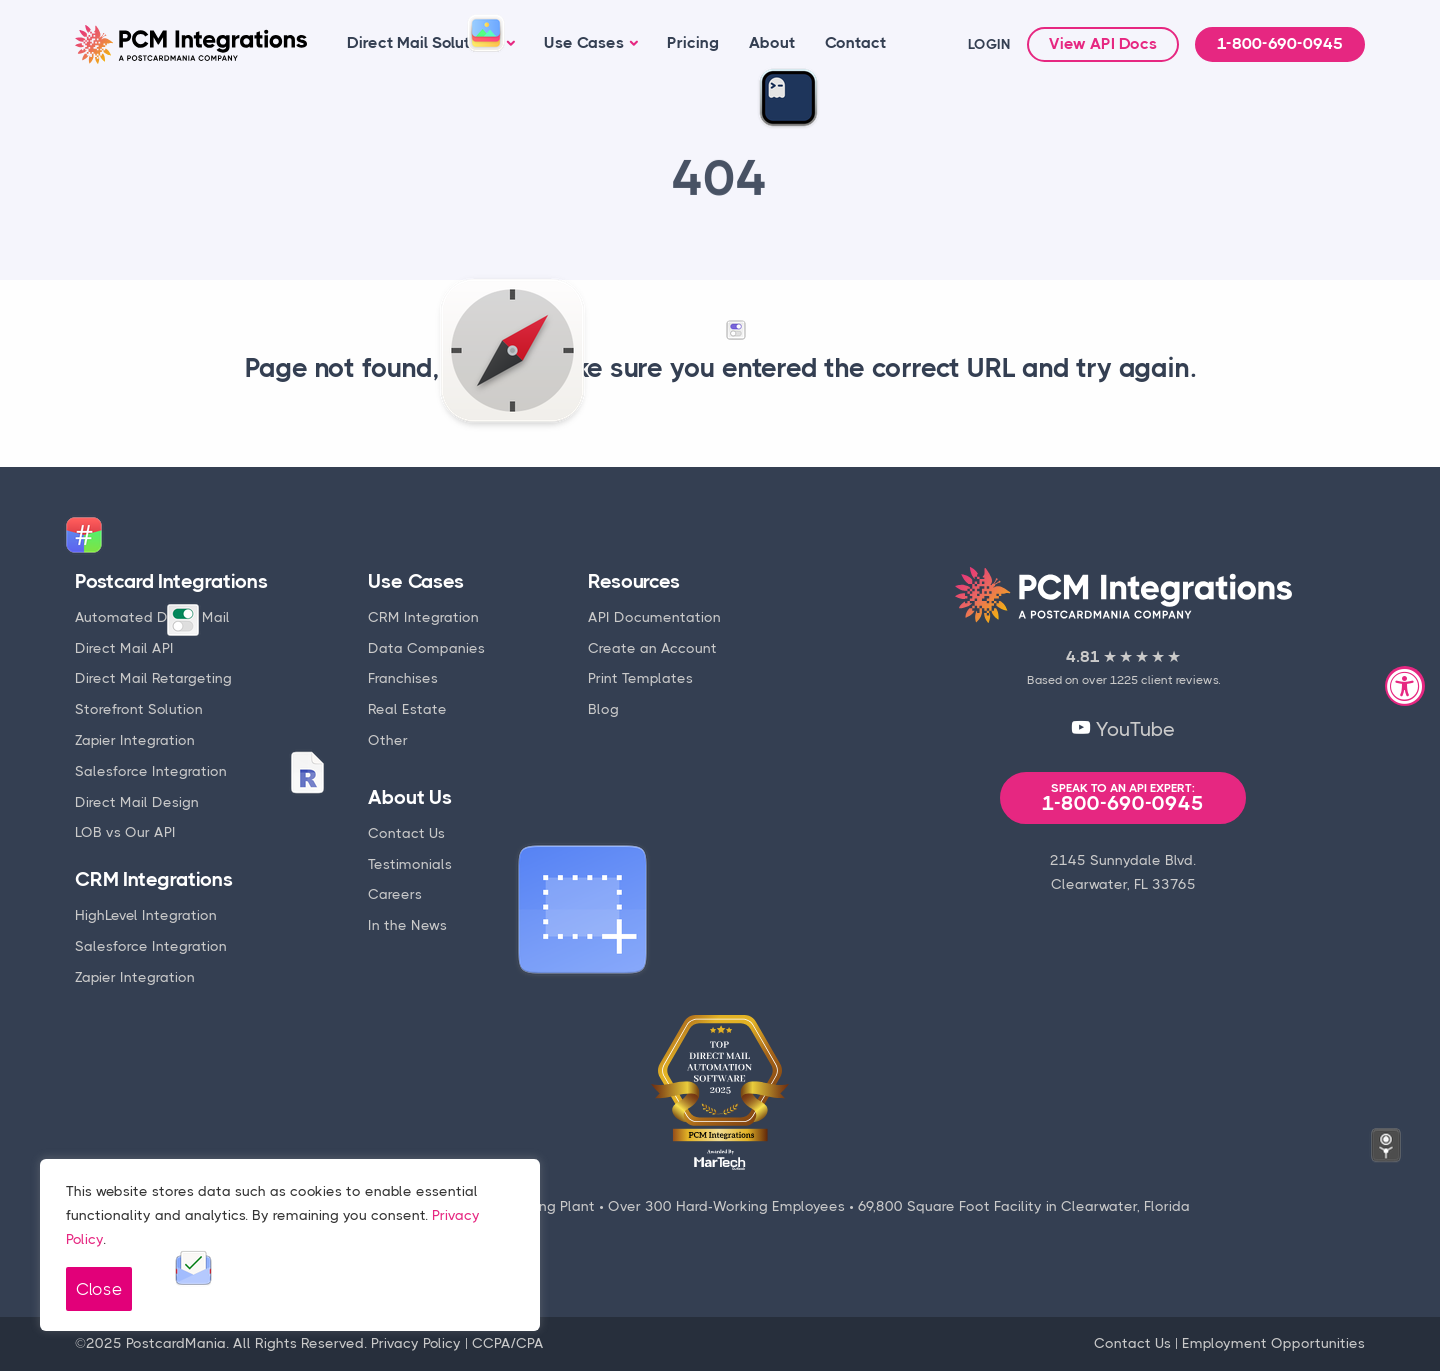  Describe the element at coordinates (183, 620) in the screenshot. I see `open system settings or preferences` at that location.